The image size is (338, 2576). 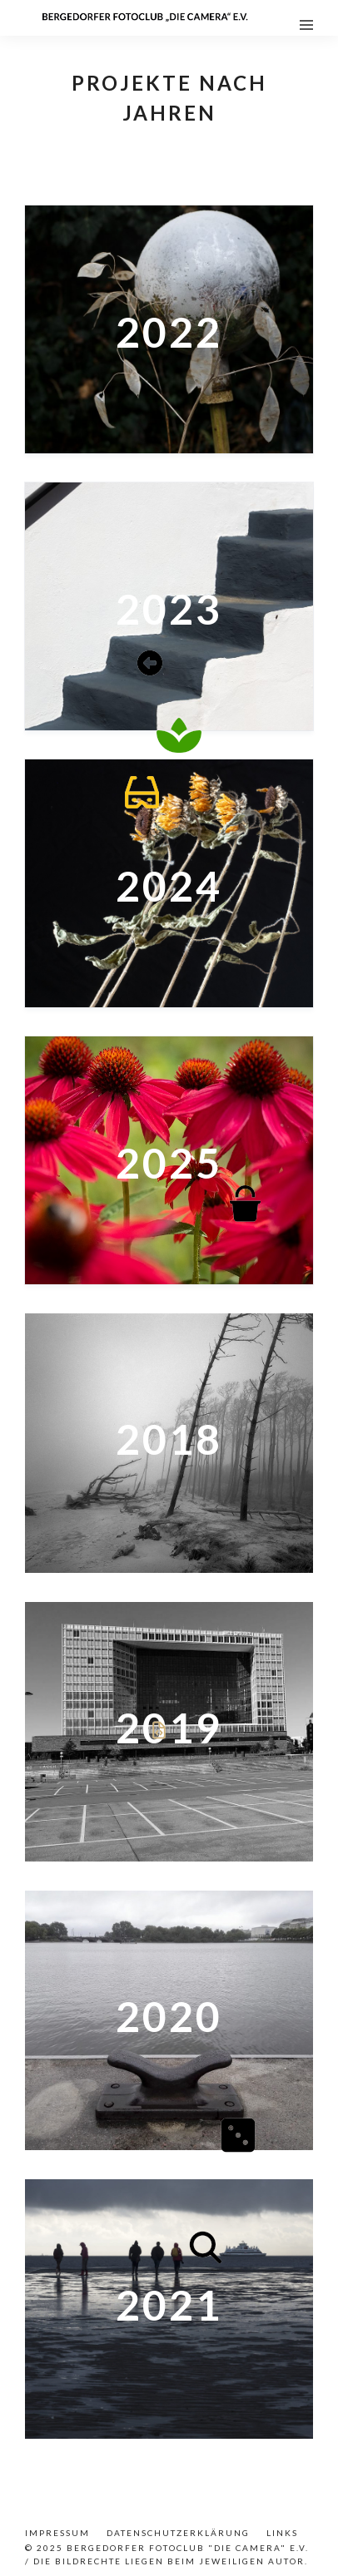 What do you see at coordinates (238, 2135) in the screenshot?
I see `randomize or shuffle content` at bounding box center [238, 2135].